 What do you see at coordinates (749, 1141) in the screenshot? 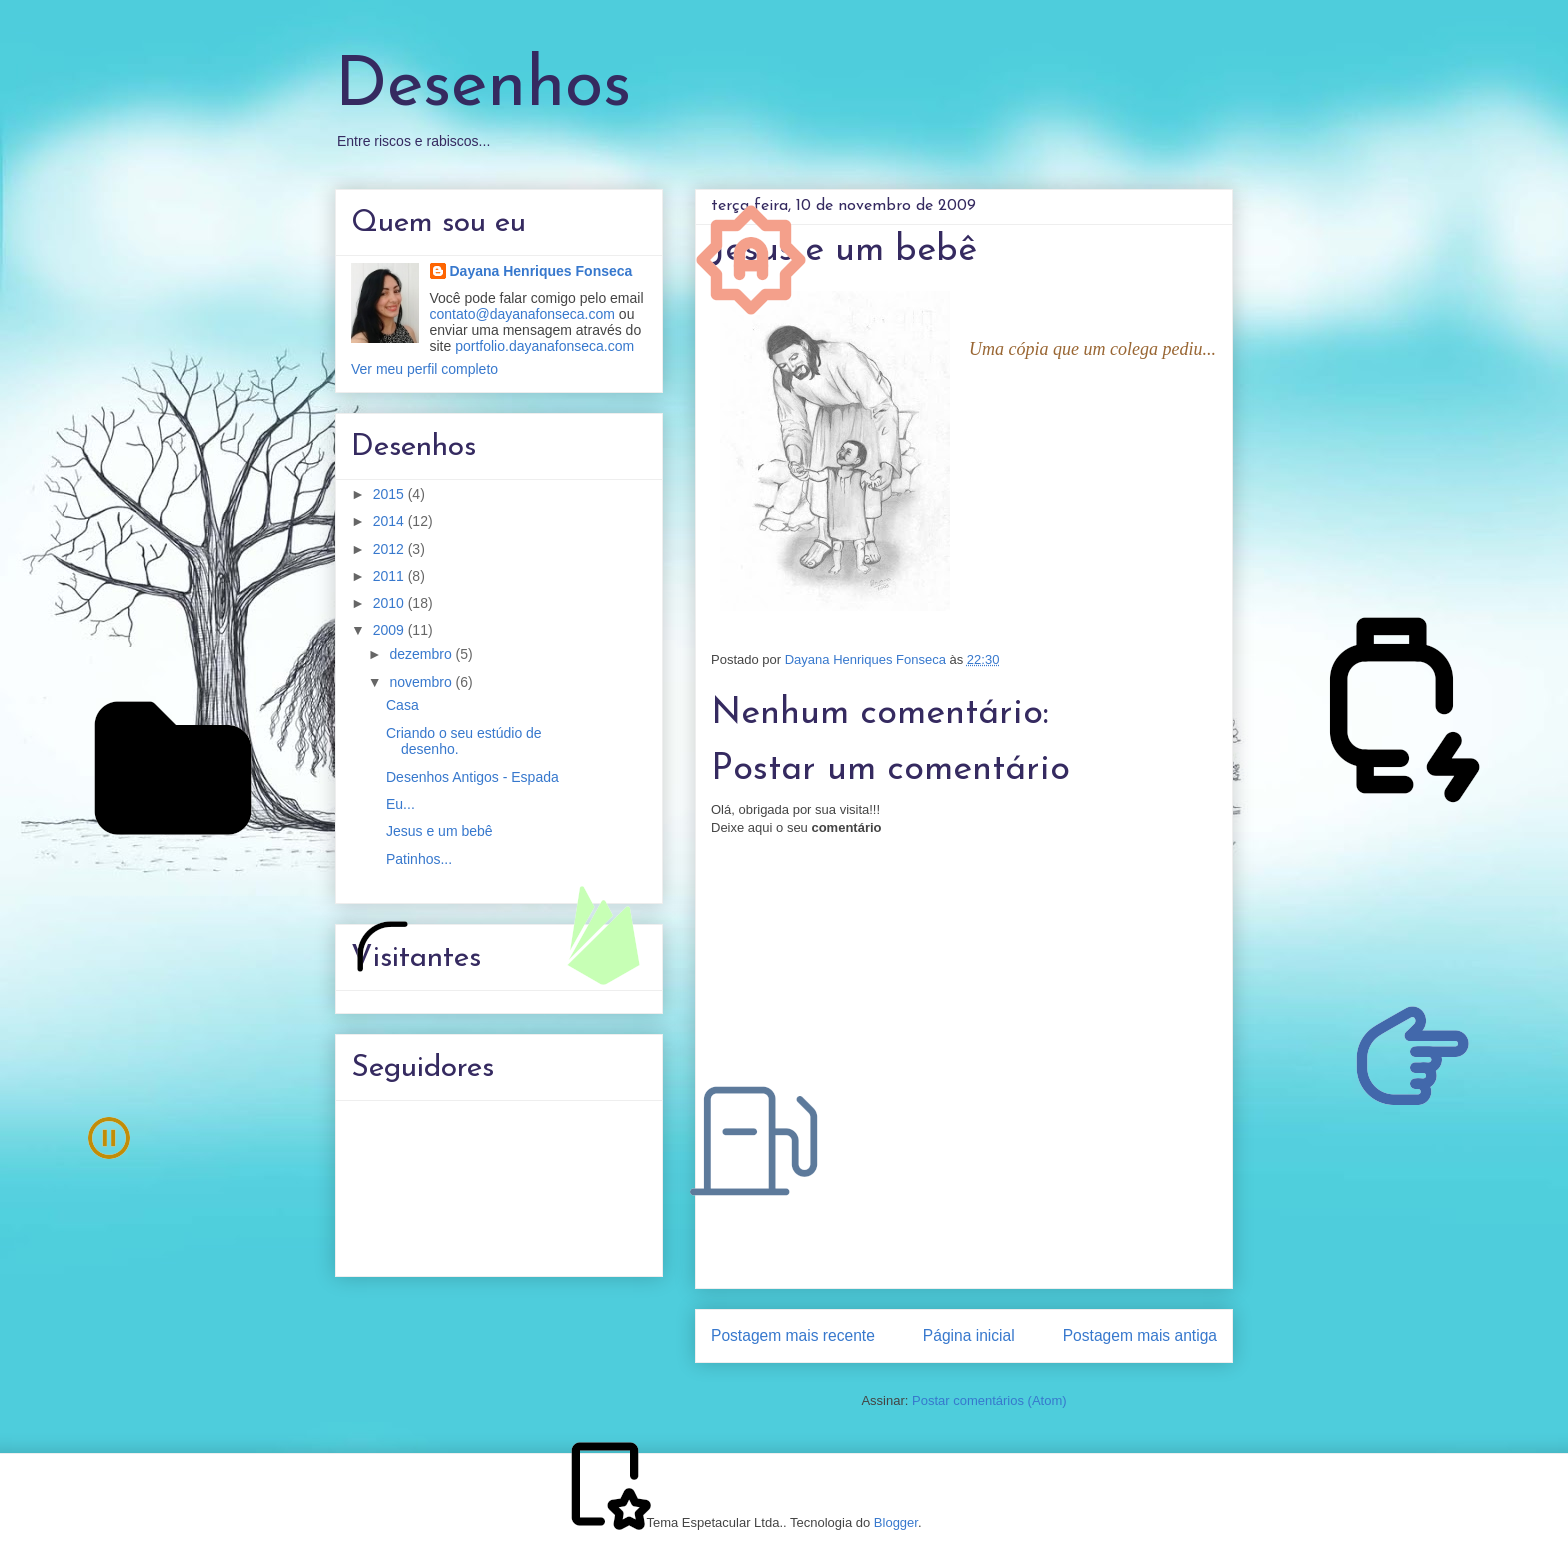
I see `find nearby gas stations` at bounding box center [749, 1141].